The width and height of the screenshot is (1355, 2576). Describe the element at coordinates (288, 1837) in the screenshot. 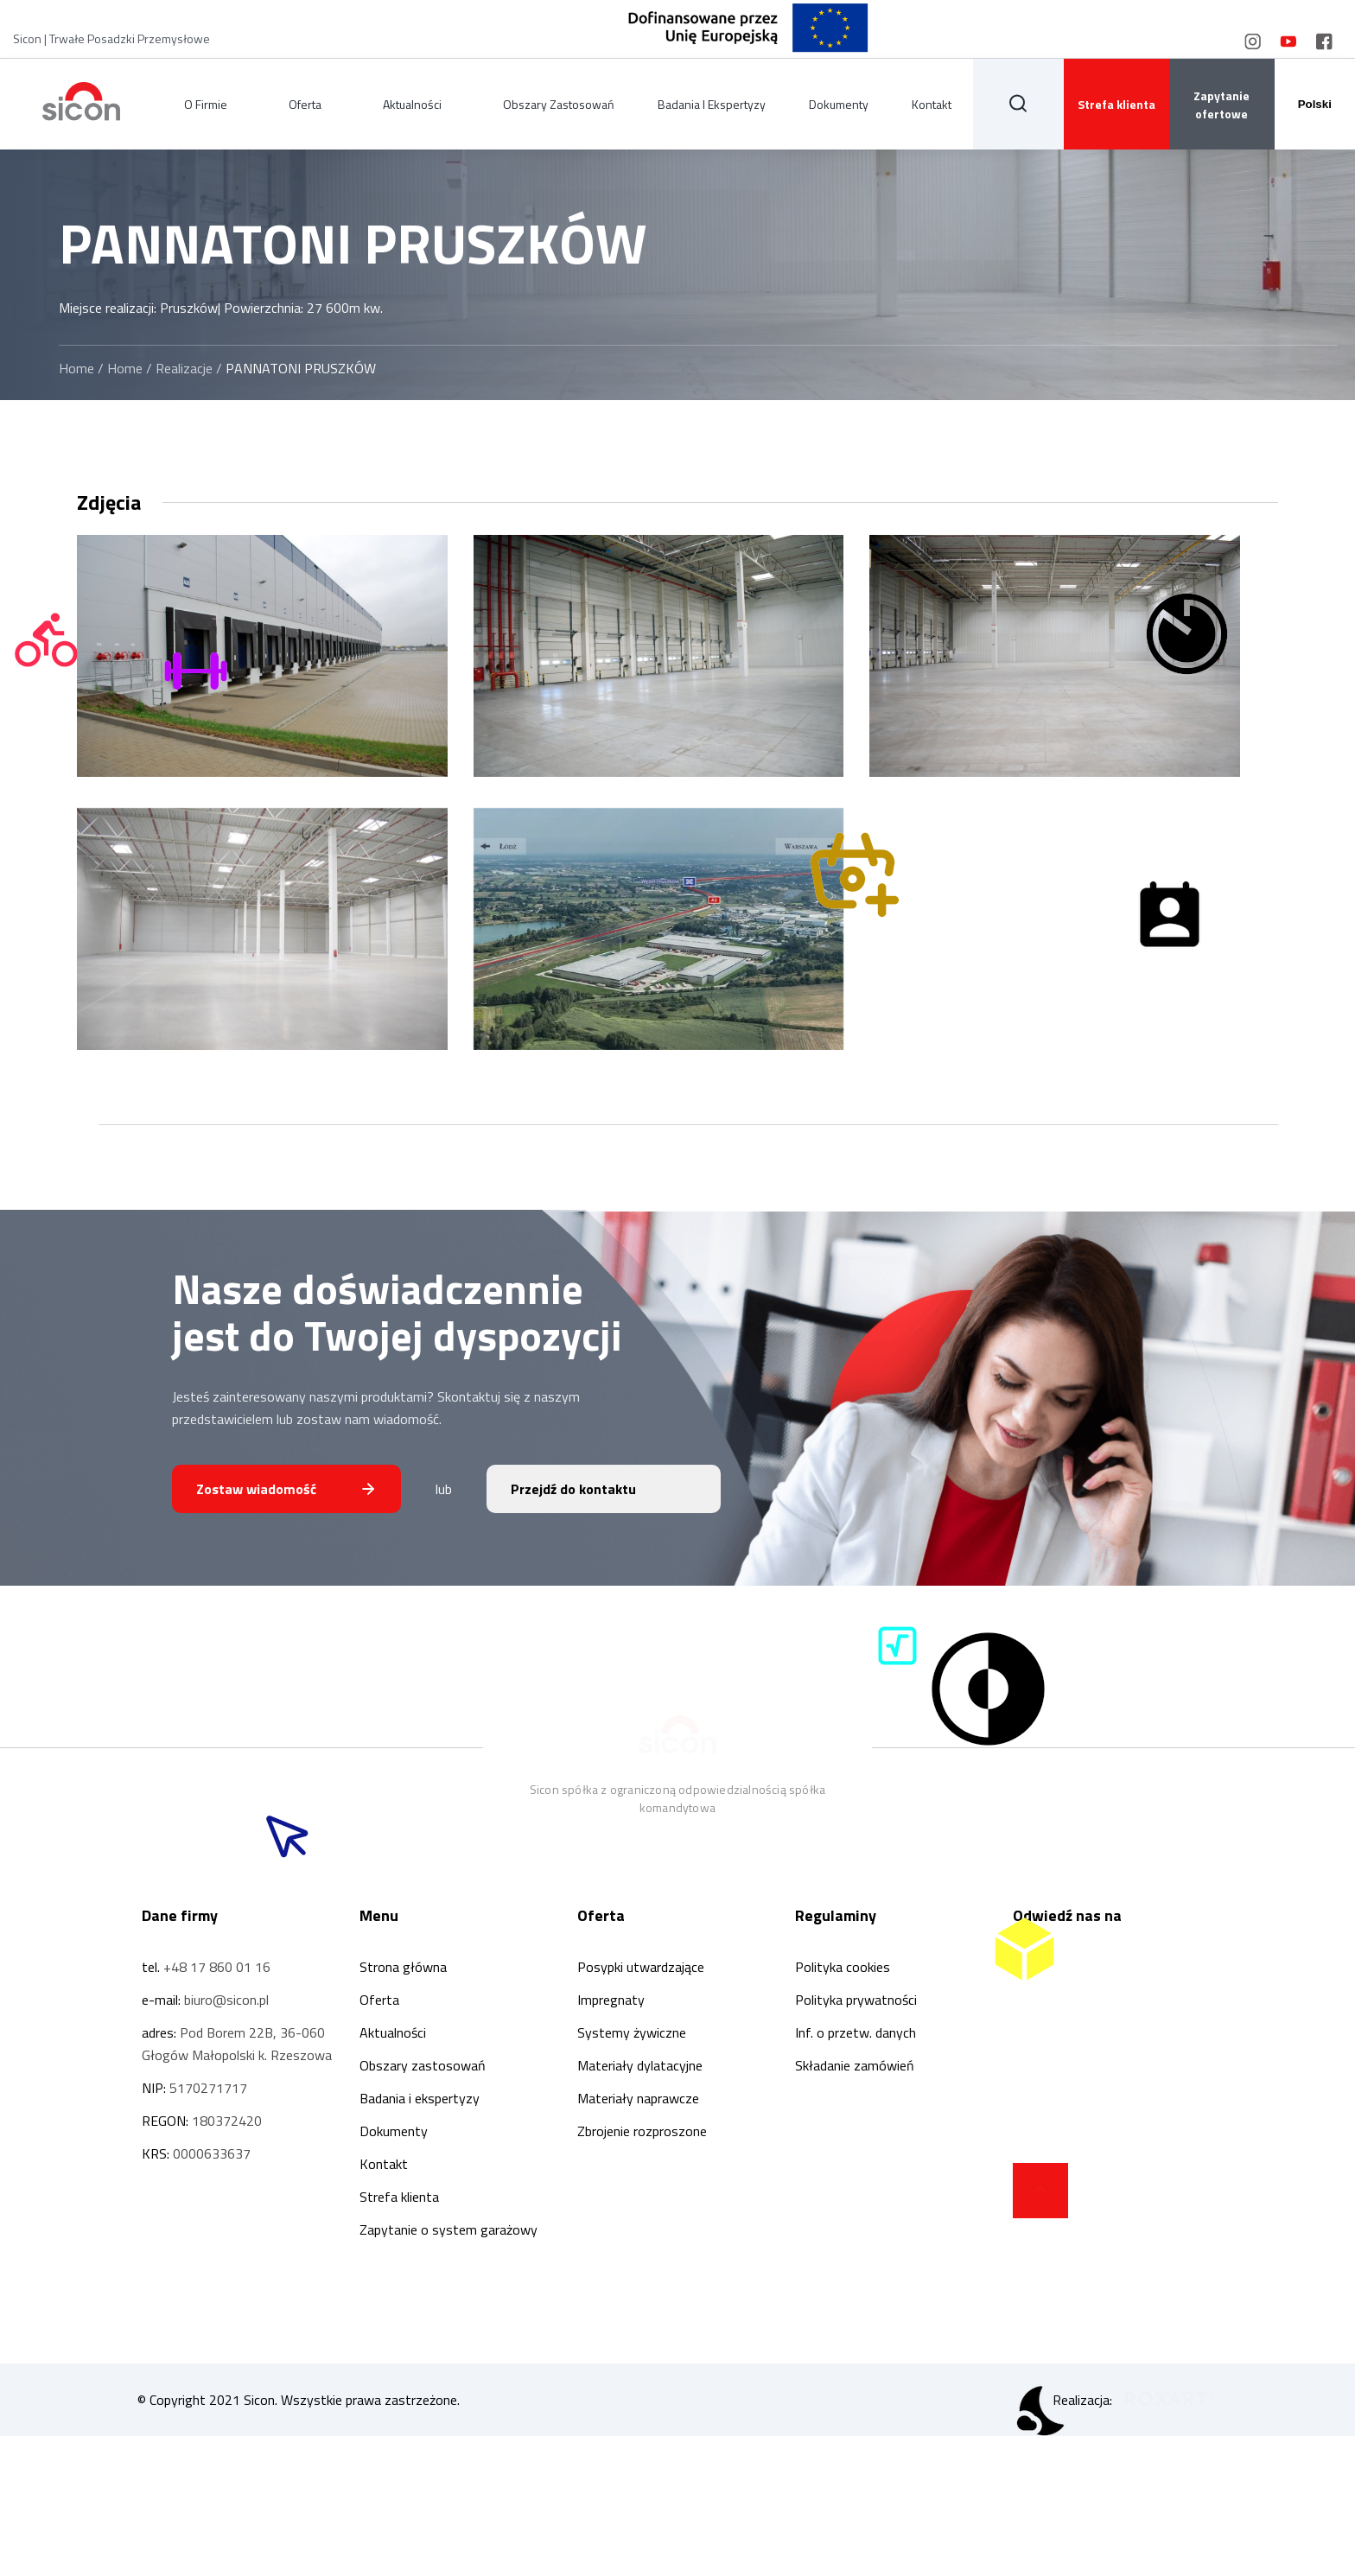

I see `cursor or pointer indicator` at that location.